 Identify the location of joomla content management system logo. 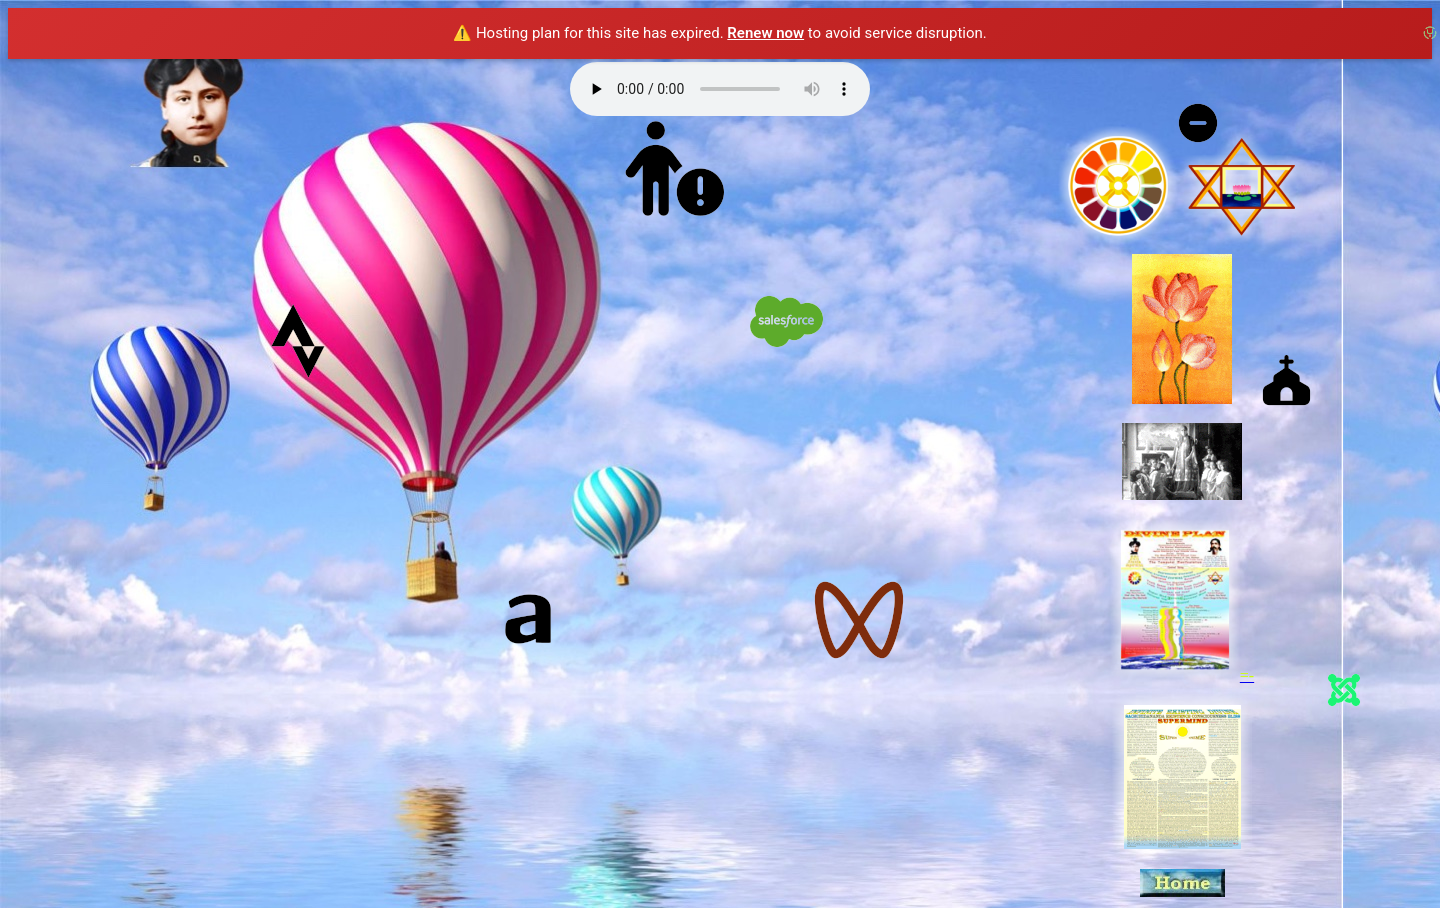
(1344, 690).